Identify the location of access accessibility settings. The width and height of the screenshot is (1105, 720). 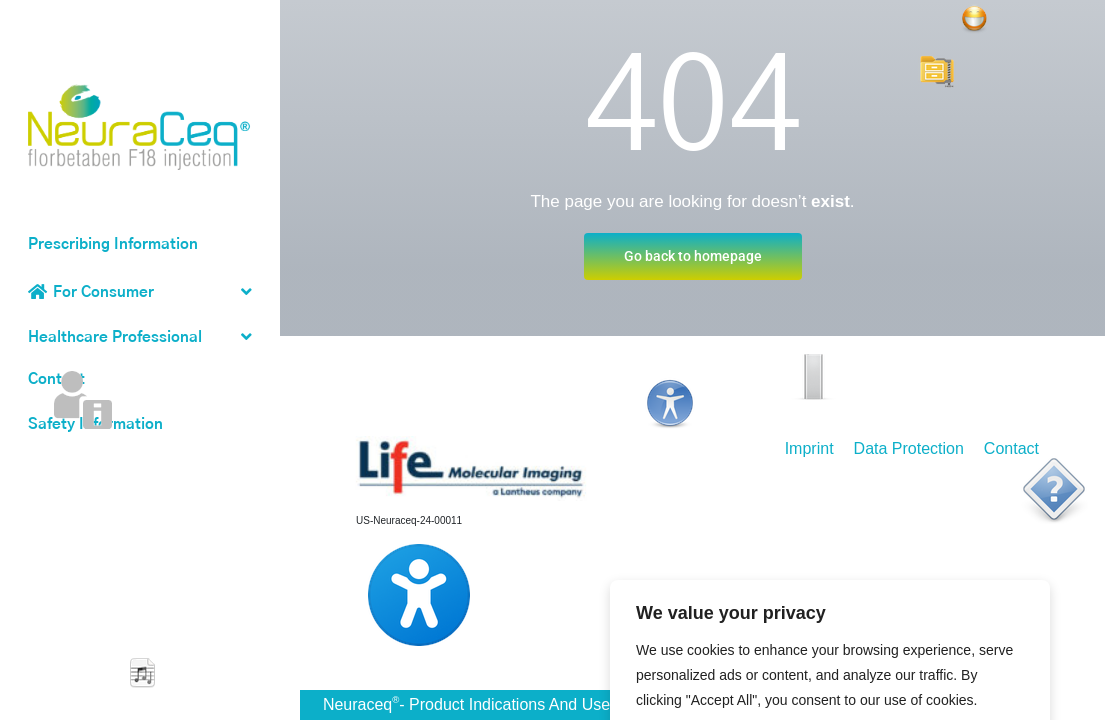
(419, 595).